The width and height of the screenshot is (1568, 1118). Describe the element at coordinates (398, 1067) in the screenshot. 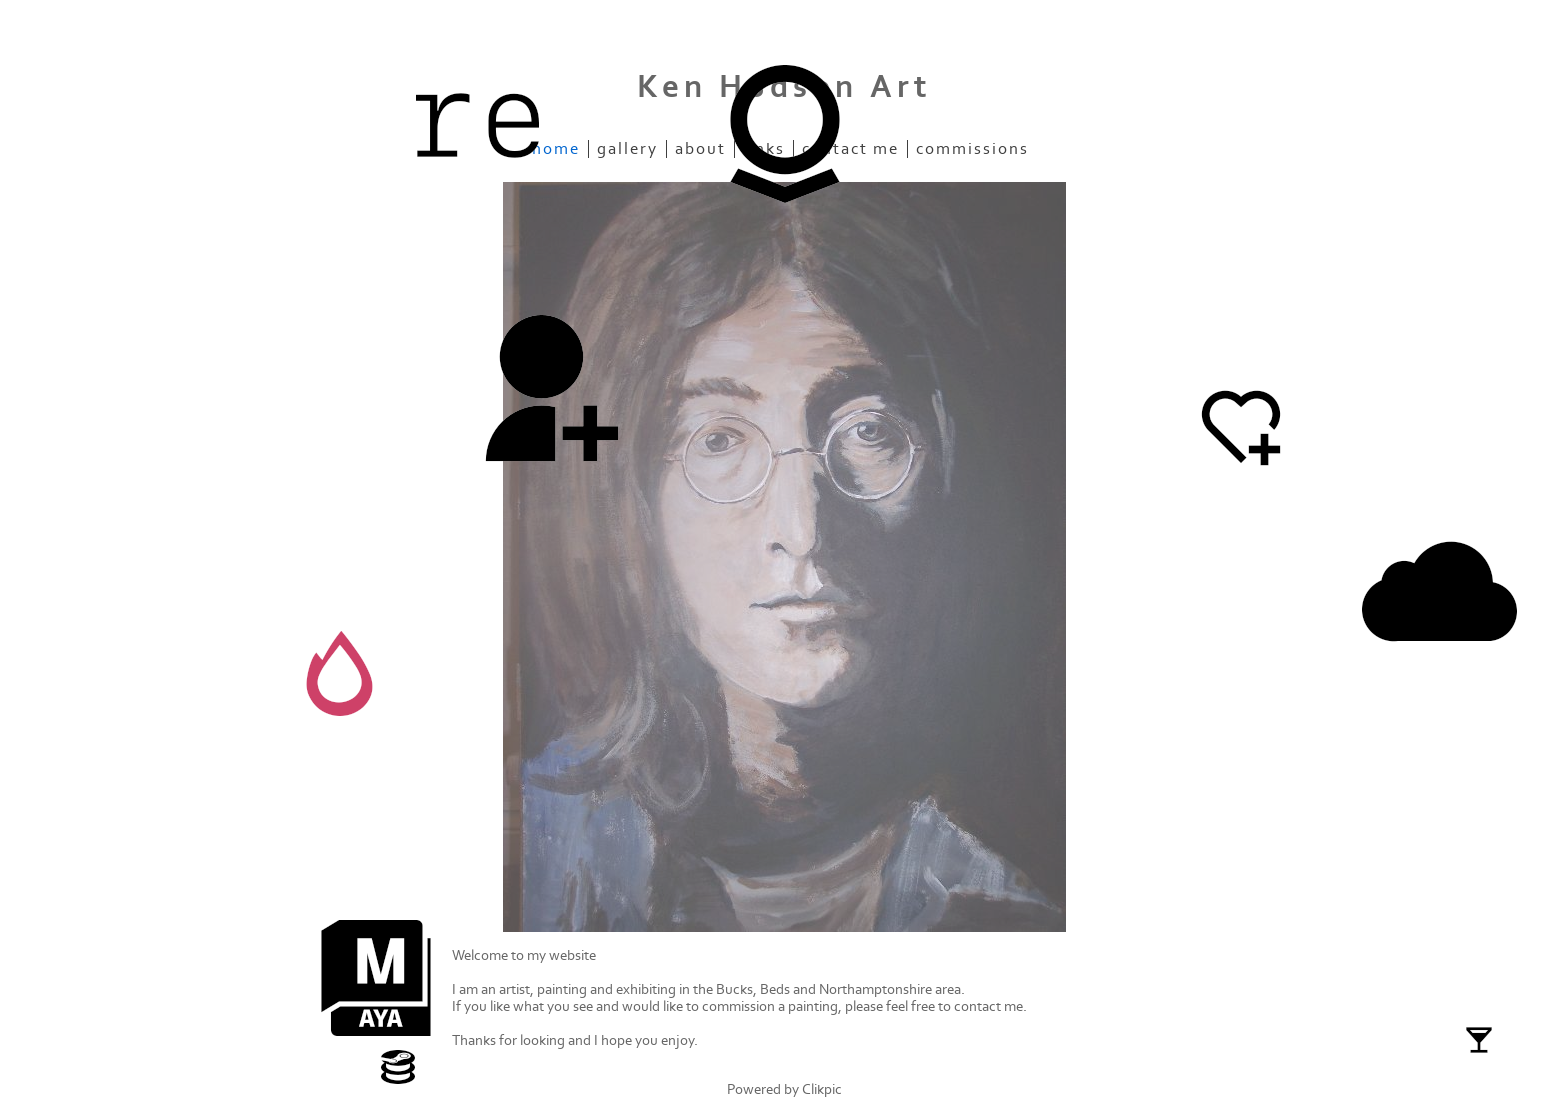

I see `visit steamdb website for steam game statistics` at that location.